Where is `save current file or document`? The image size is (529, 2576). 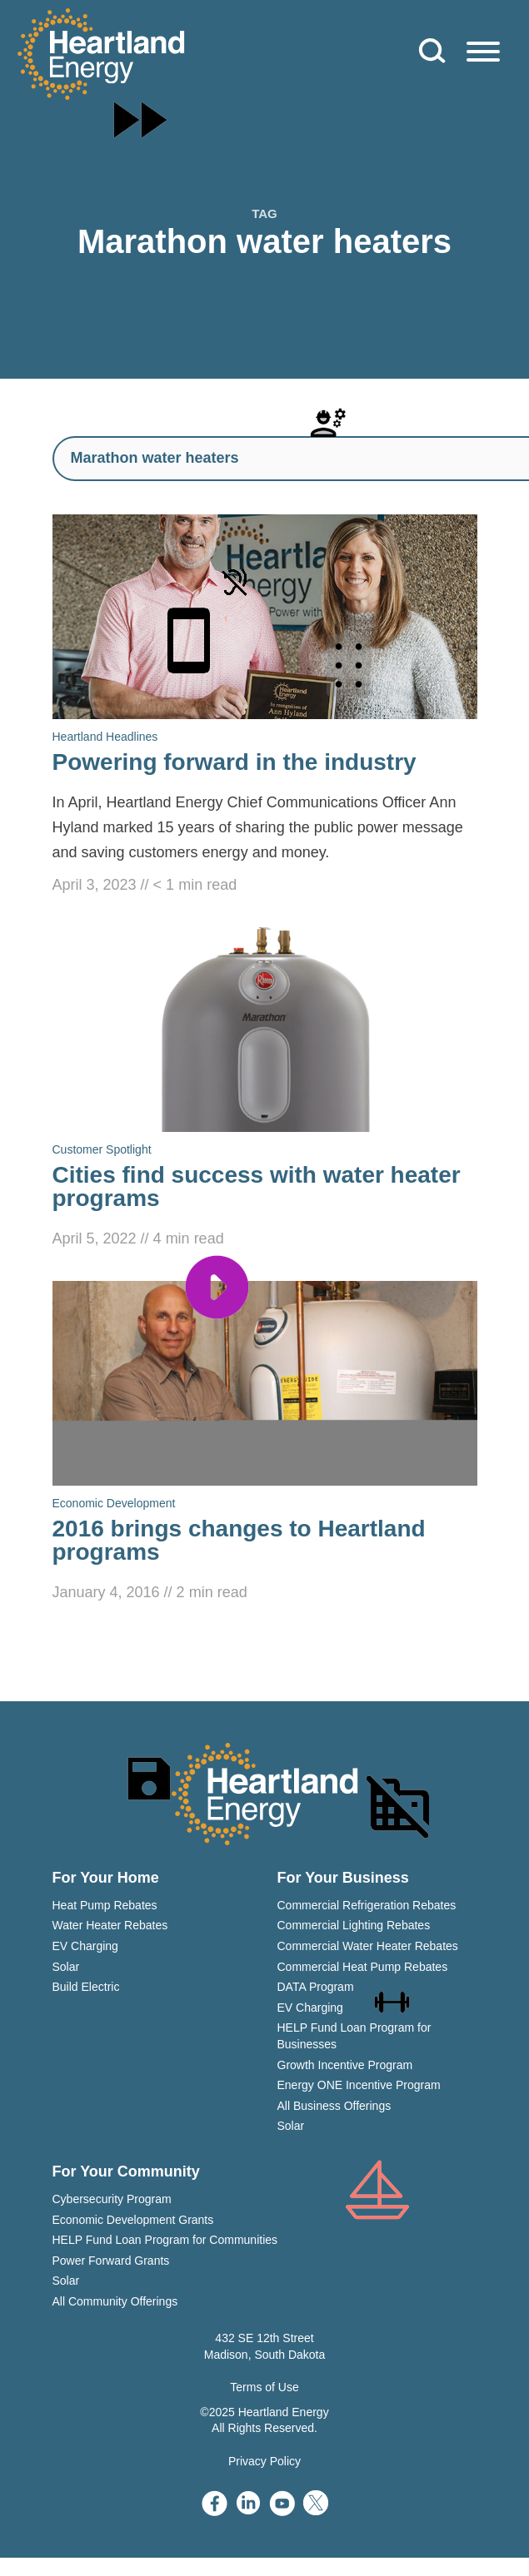
save current file or document is located at coordinates (149, 1779).